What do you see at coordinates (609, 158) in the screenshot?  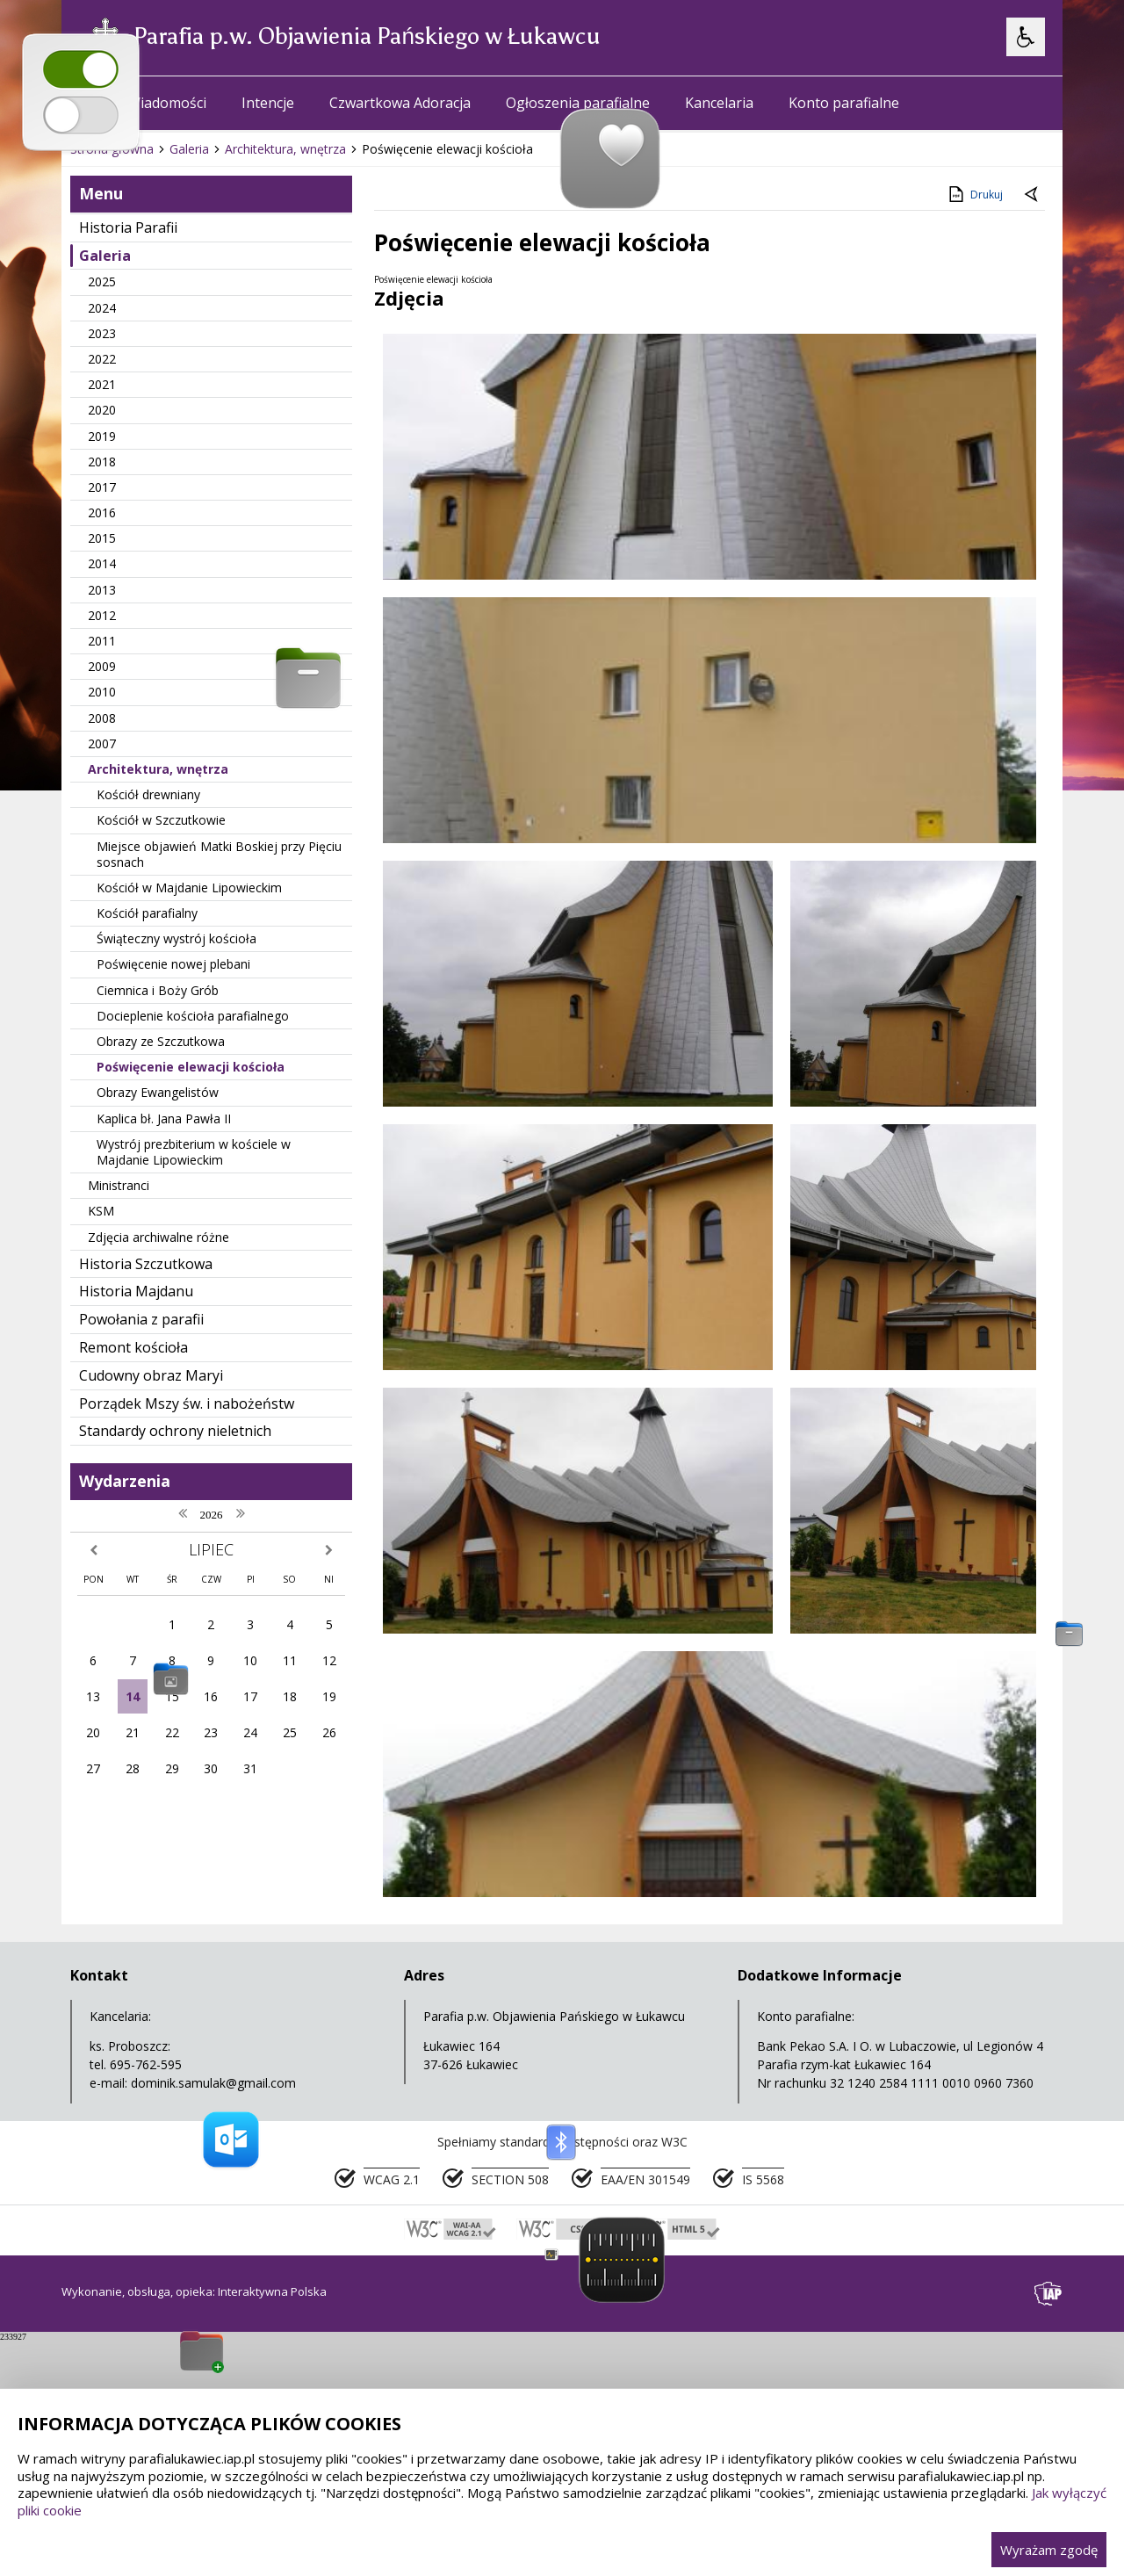 I see `open the Health app` at bounding box center [609, 158].